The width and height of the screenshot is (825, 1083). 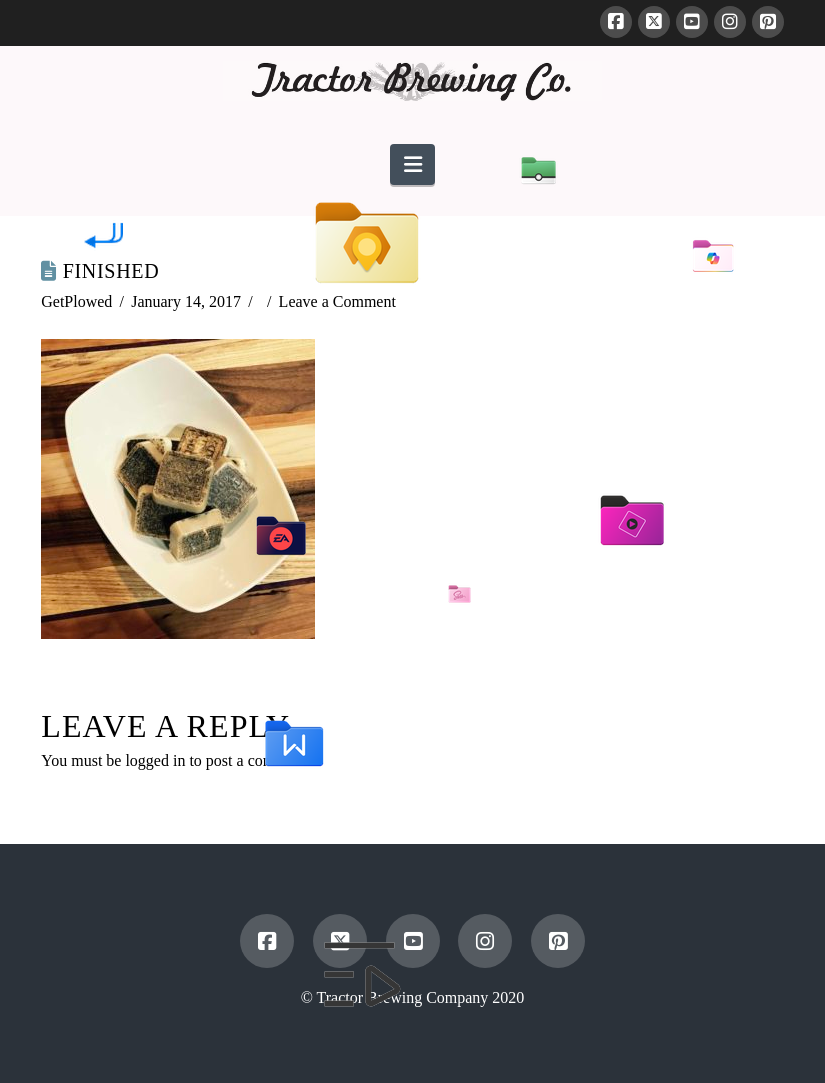 I want to click on open folder containing microsoft copilot 365 files, so click(x=713, y=257).